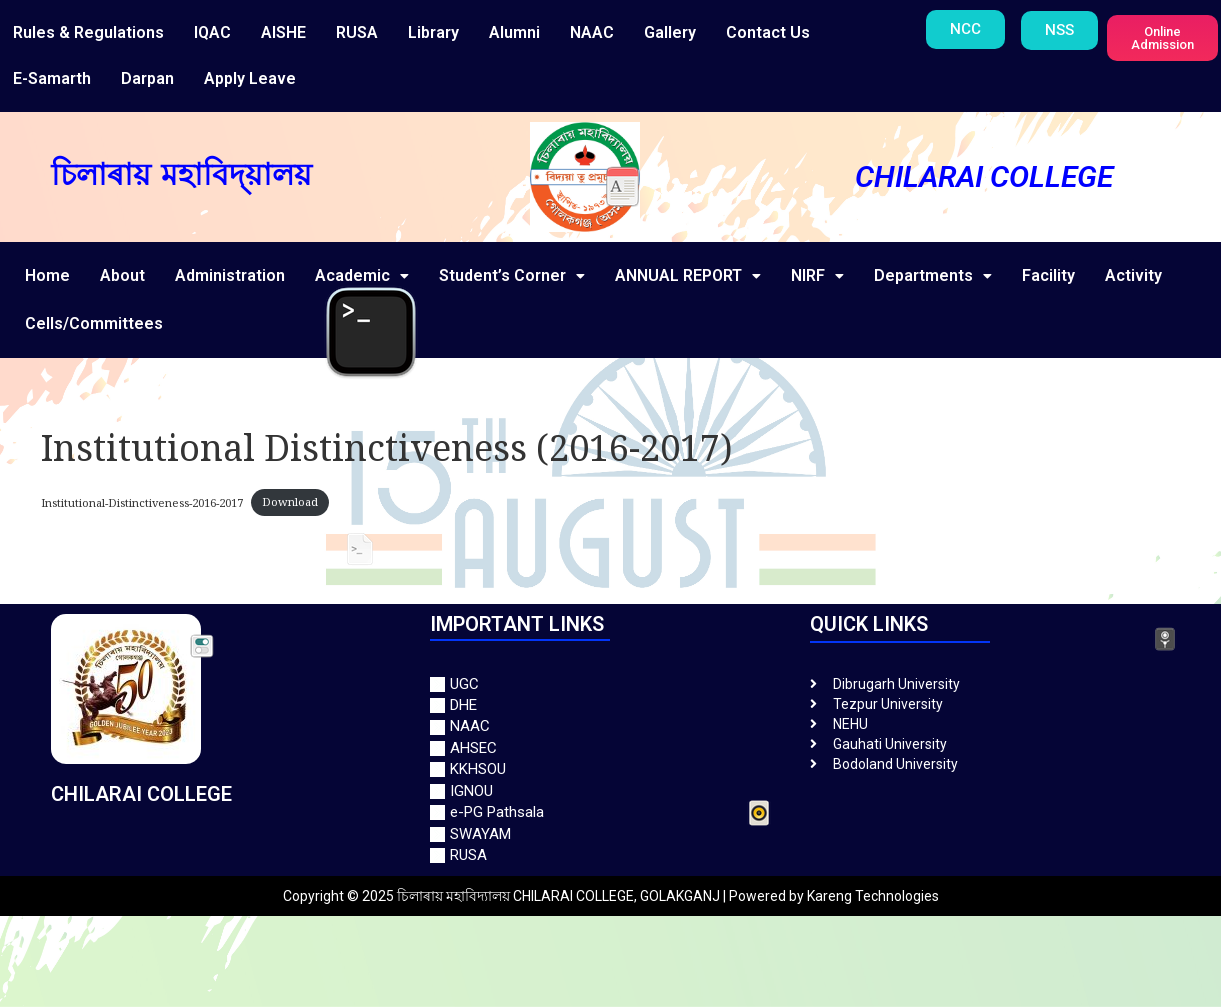 The width and height of the screenshot is (1221, 1007). What do you see at coordinates (759, 813) in the screenshot?
I see `open Rhythmbox music player` at bounding box center [759, 813].